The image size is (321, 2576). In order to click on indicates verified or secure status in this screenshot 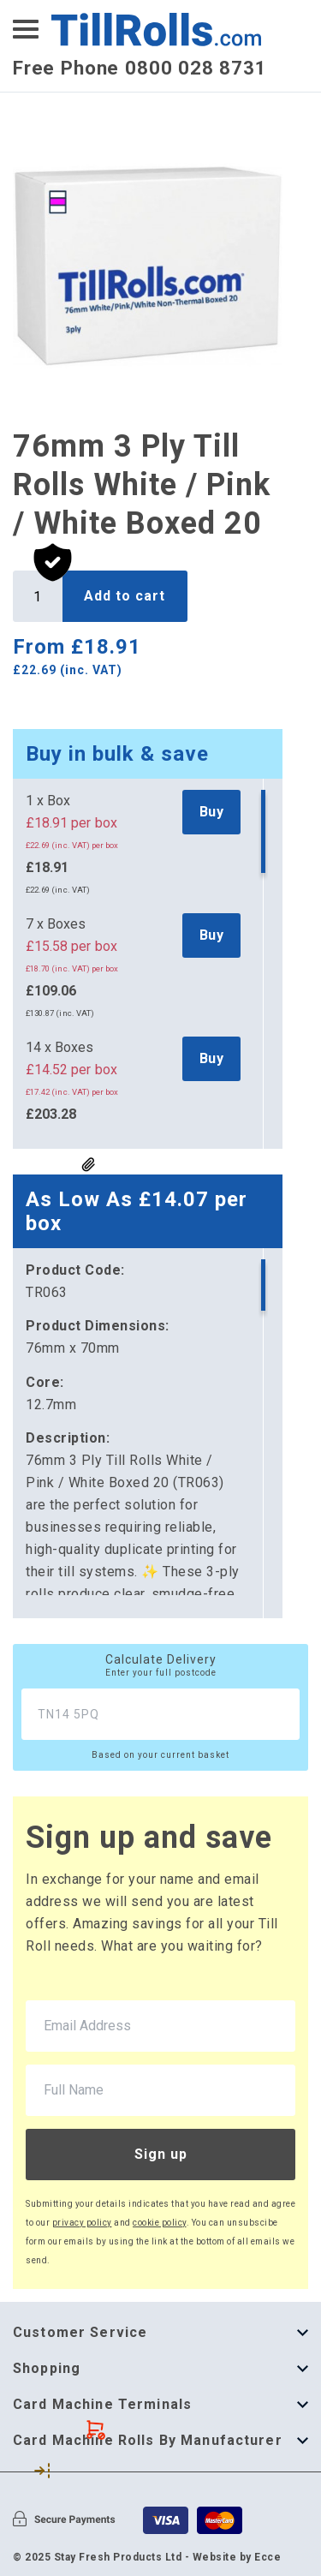, I will do `click(52, 562)`.